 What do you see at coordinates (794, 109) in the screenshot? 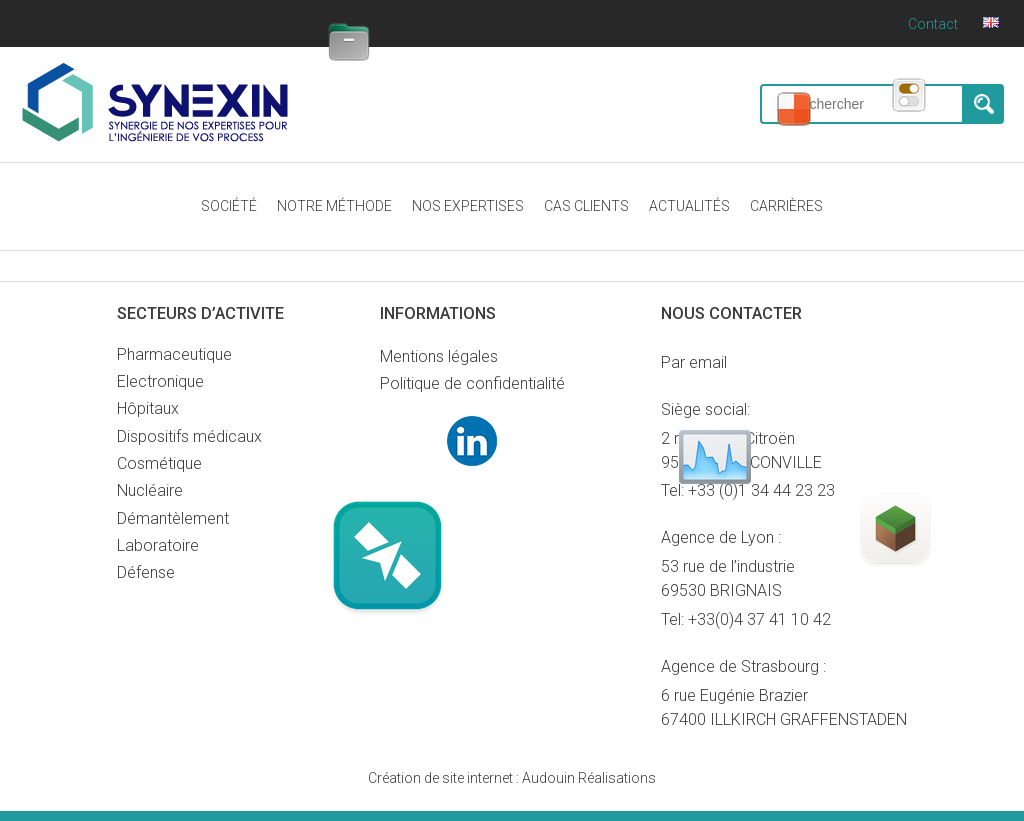
I see `switch to the top-left workspace` at bounding box center [794, 109].